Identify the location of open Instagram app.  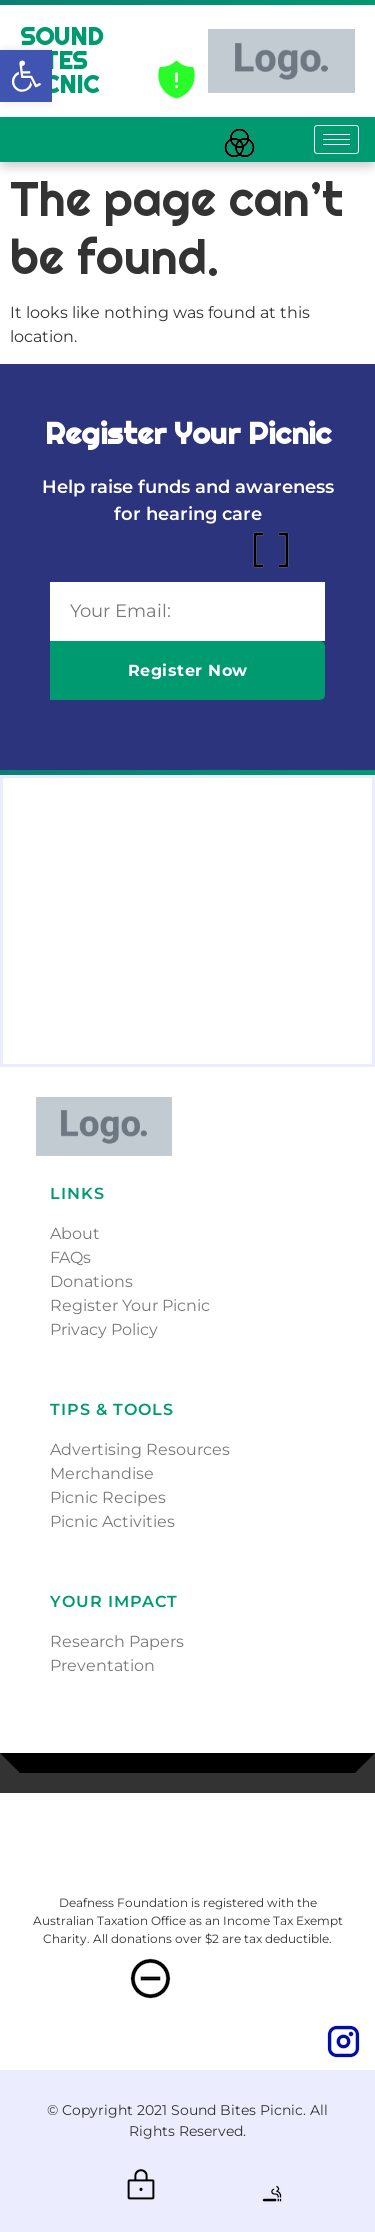
(343, 2041).